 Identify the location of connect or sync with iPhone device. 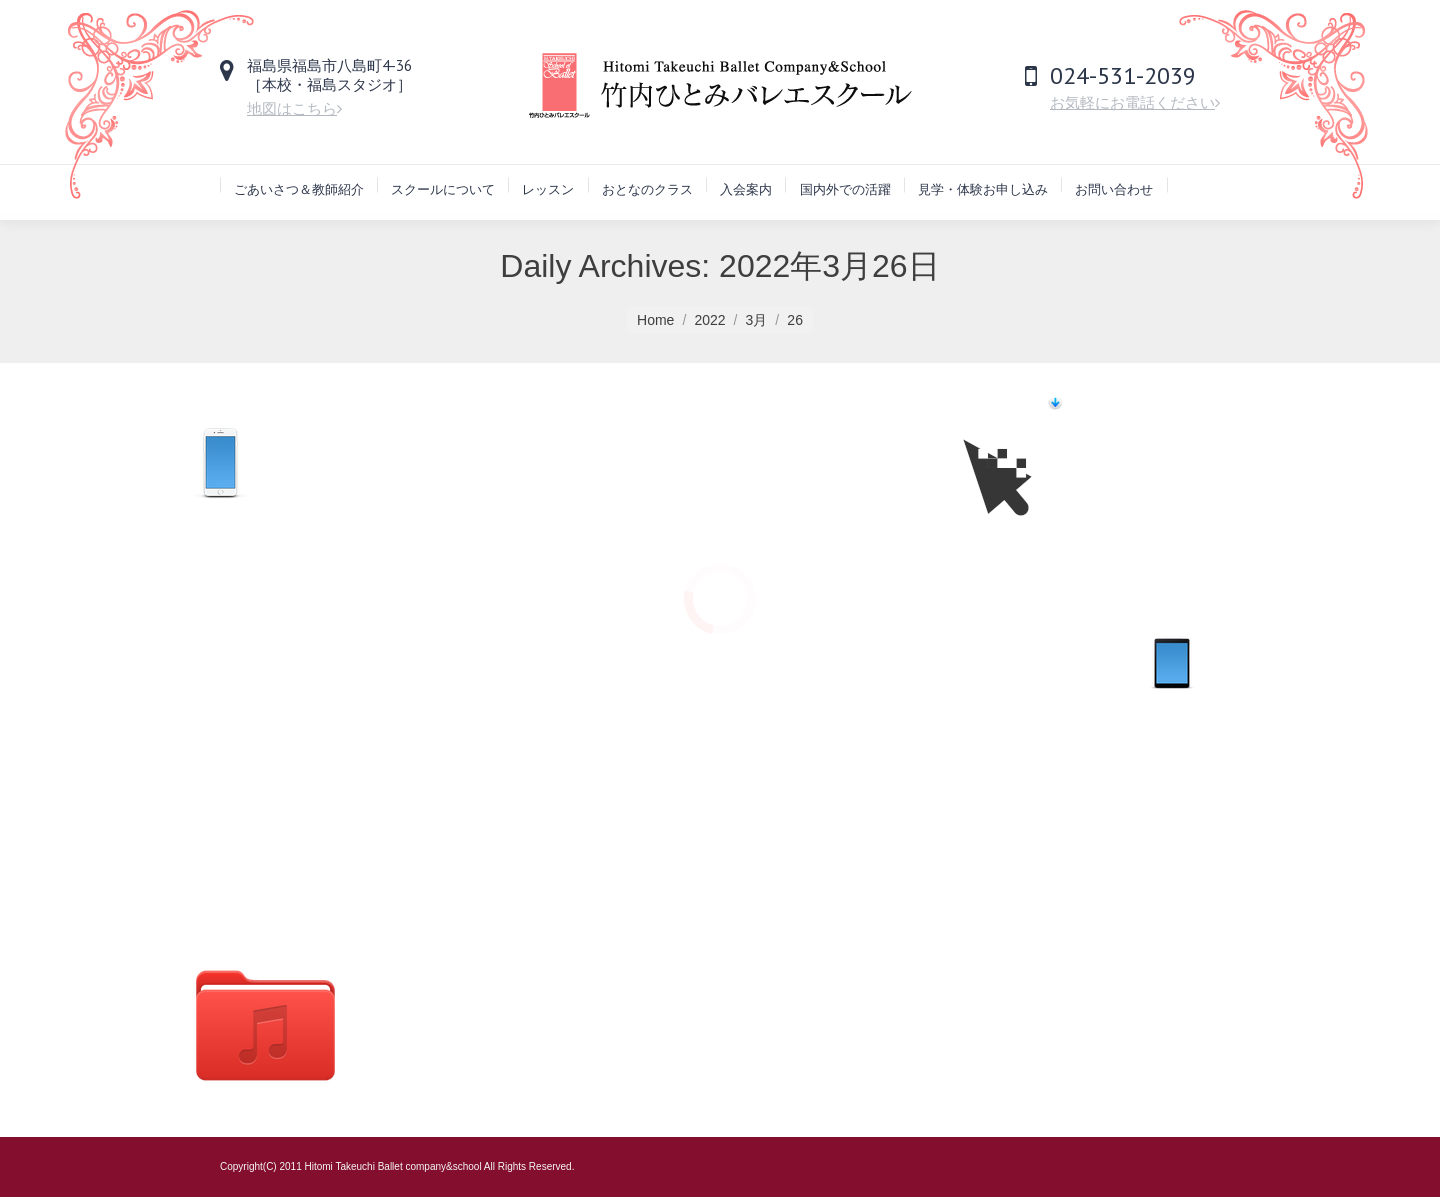
(220, 463).